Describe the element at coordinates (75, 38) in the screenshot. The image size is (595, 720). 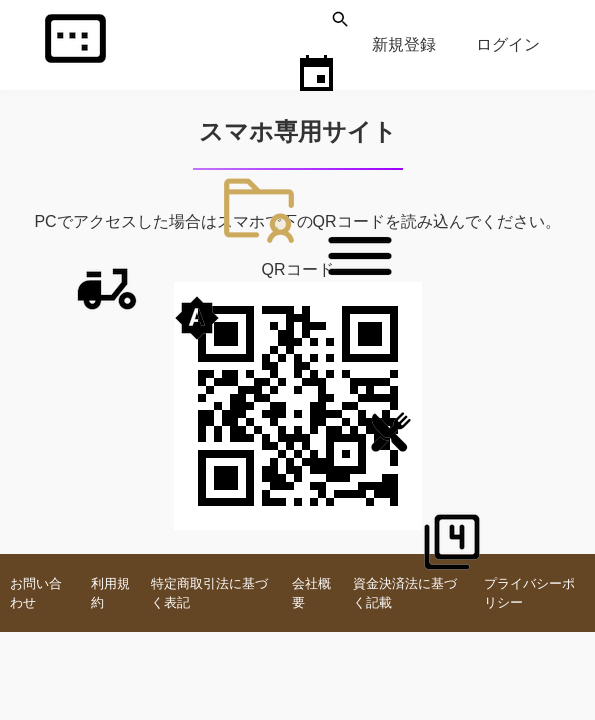
I see `adjust image aspect ratio` at that location.